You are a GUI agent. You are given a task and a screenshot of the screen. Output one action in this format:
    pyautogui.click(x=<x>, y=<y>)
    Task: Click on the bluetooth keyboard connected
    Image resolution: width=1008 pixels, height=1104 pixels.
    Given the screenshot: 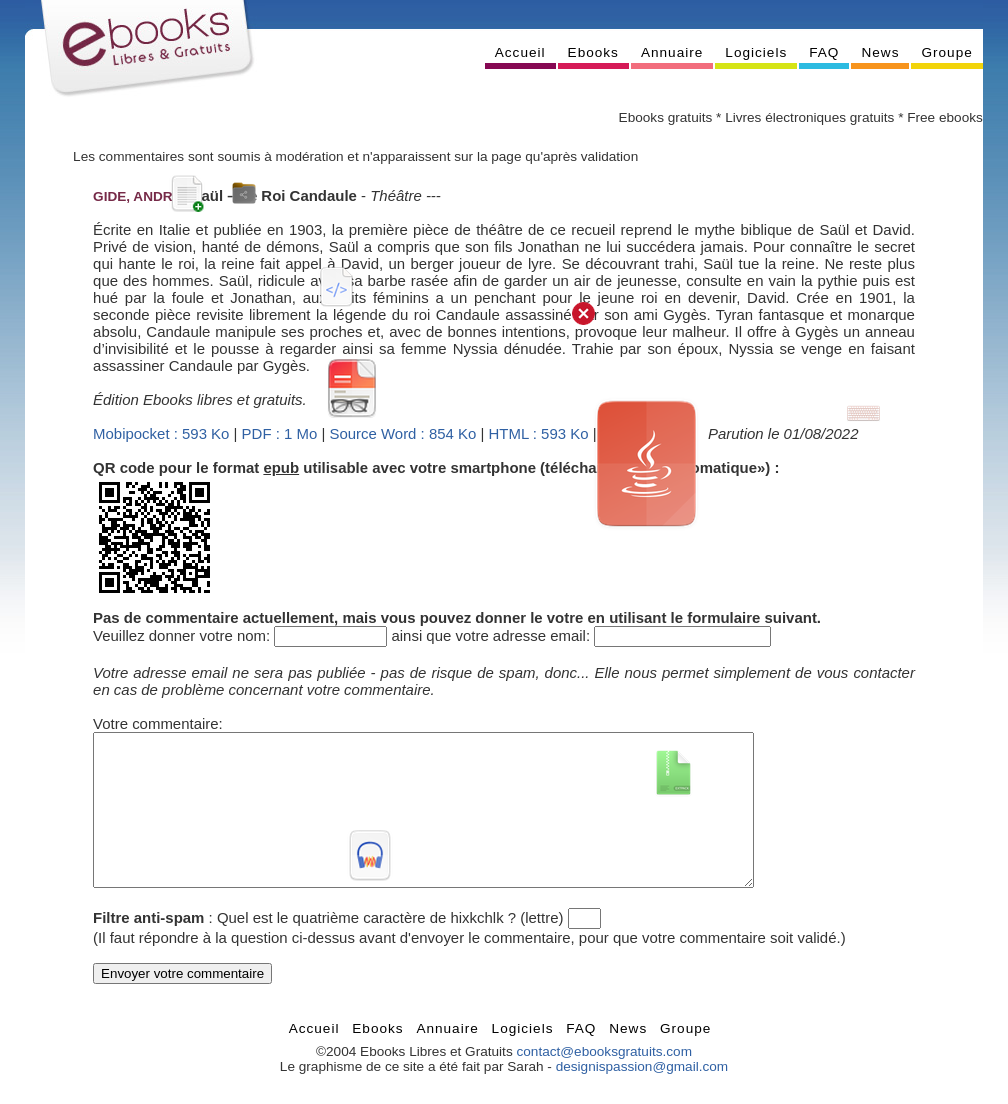 What is the action you would take?
    pyautogui.click(x=863, y=413)
    